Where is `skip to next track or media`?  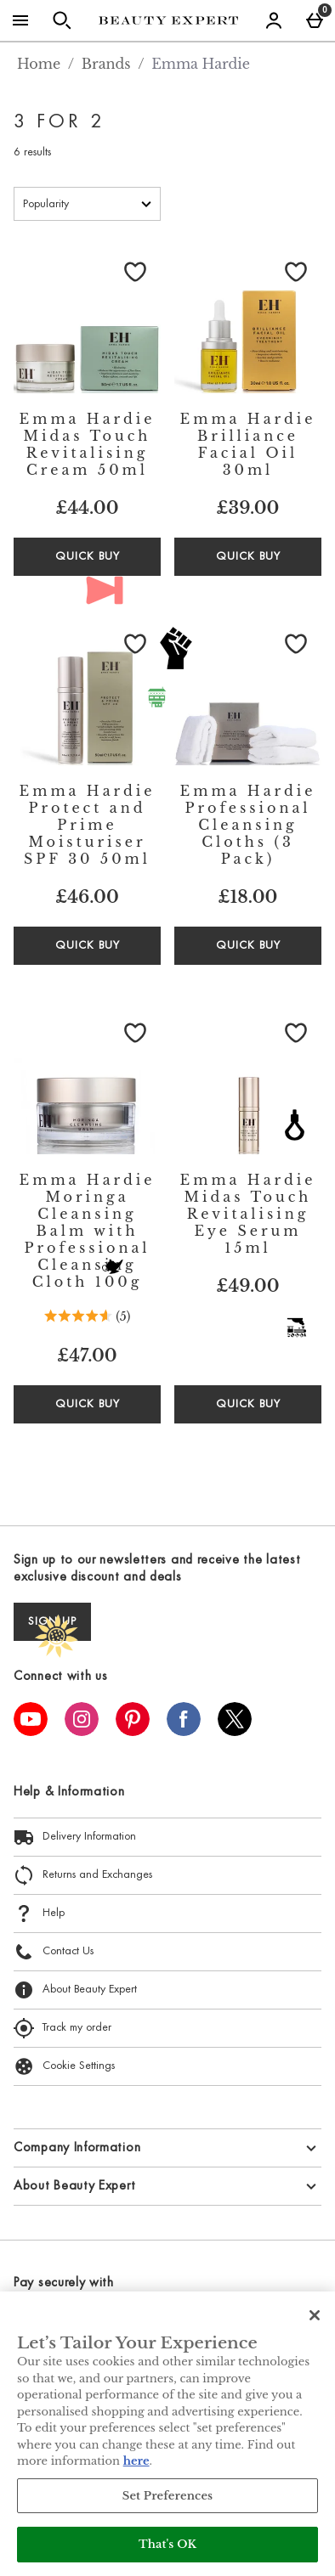
skip to next track or media is located at coordinates (105, 590).